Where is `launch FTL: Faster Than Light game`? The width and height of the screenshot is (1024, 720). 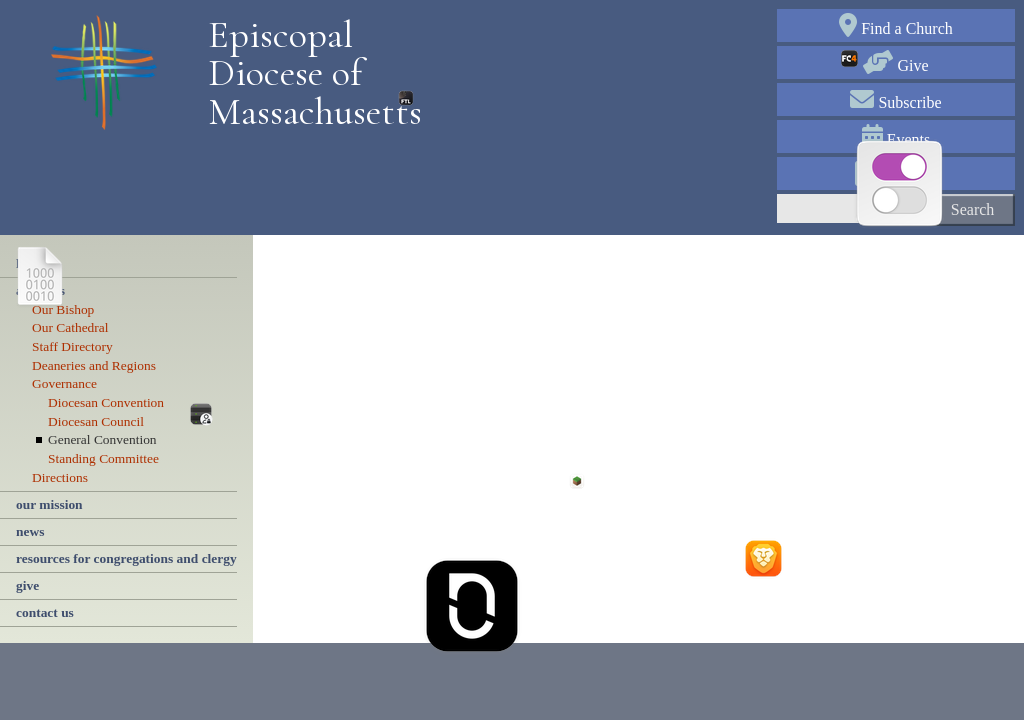 launch FTL: Faster Than Light game is located at coordinates (406, 98).